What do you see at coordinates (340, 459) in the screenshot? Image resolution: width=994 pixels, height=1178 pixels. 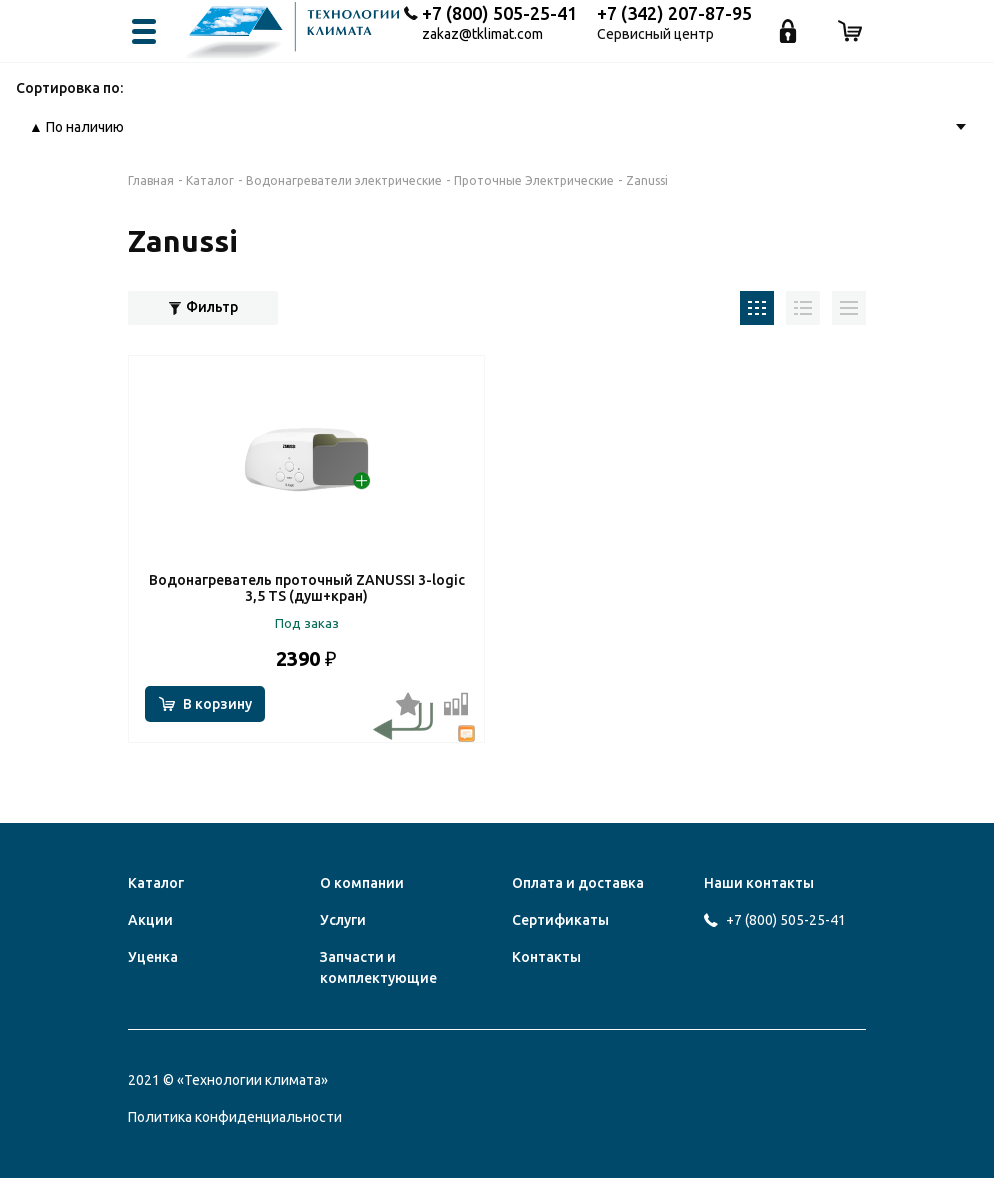 I see `create a new folder` at bounding box center [340, 459].